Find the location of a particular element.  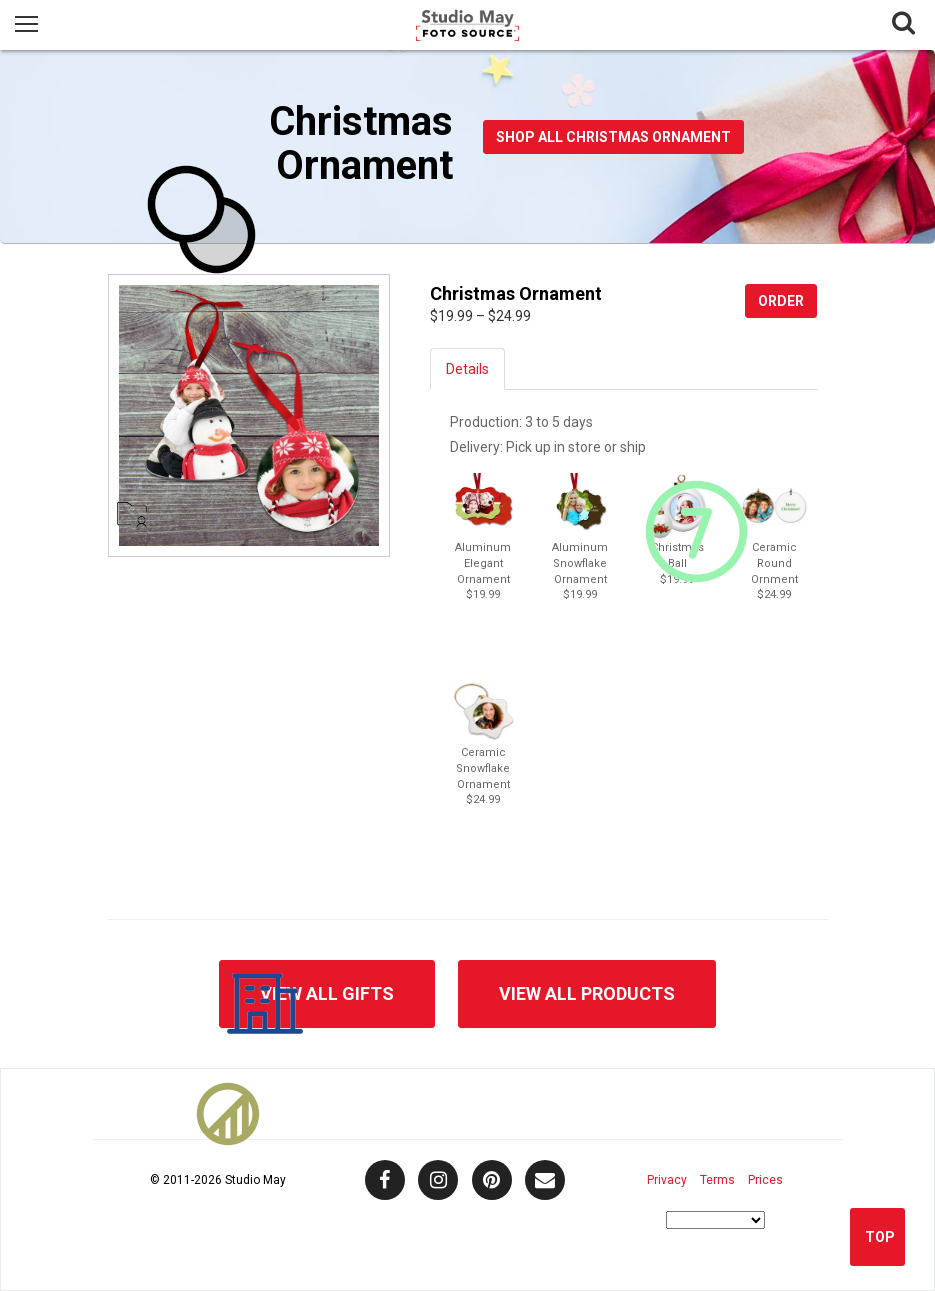

subtract or remove a shape from selection is located at coordinates (201, 219).